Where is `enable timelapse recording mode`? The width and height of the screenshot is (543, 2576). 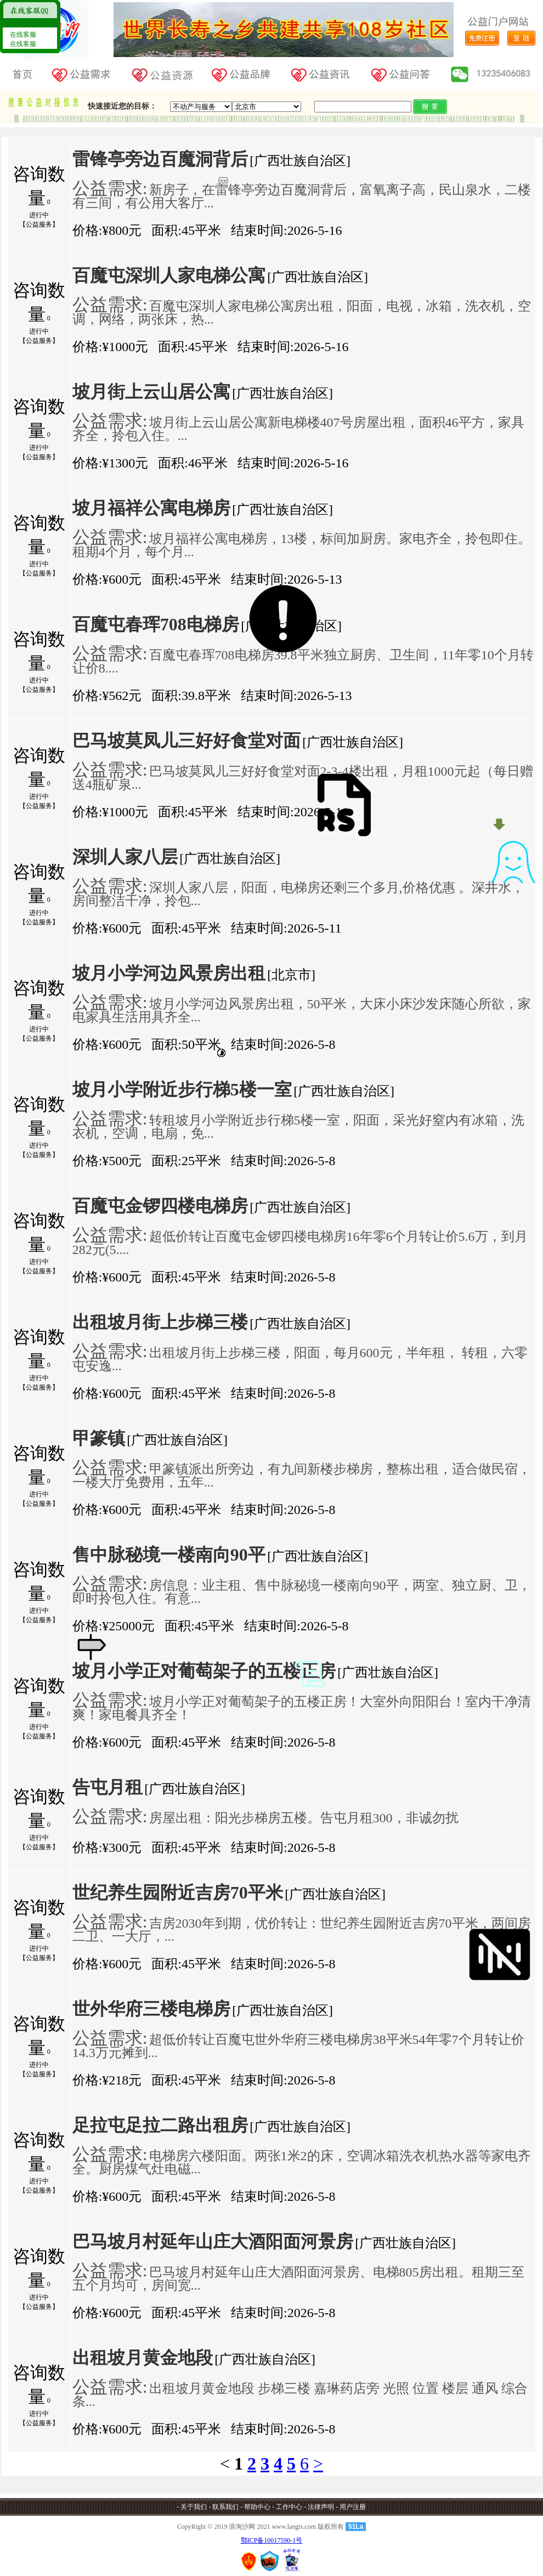 enable timelapse recording mode is located at coordinates (221, 1053).